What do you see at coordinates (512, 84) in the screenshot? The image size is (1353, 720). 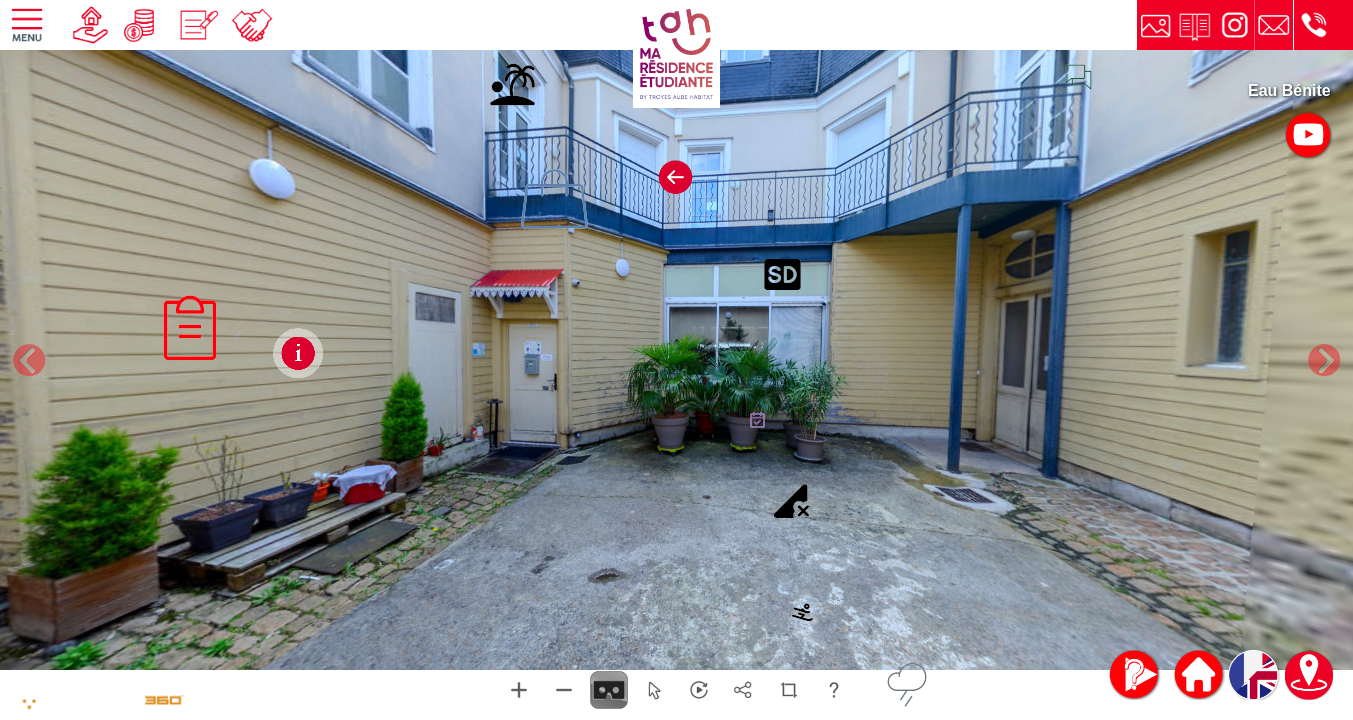 I see `view tropical or vacation-related content` at bounding box center [512, 84].